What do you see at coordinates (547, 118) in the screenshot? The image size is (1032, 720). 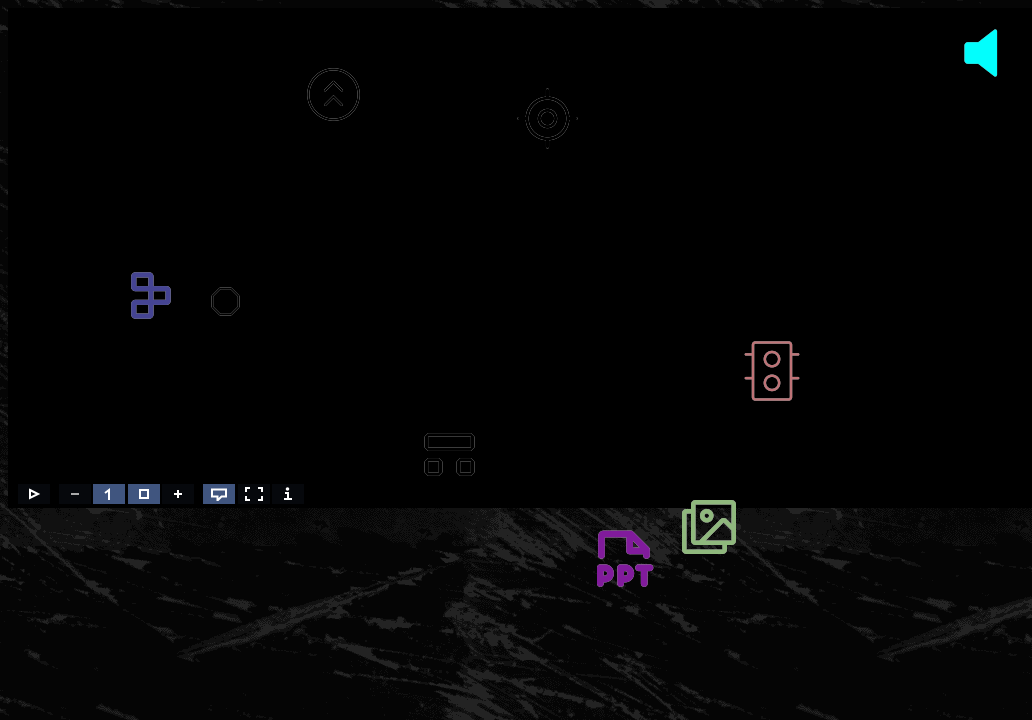 I see `center map on current location` at bounding box center [547, 118].